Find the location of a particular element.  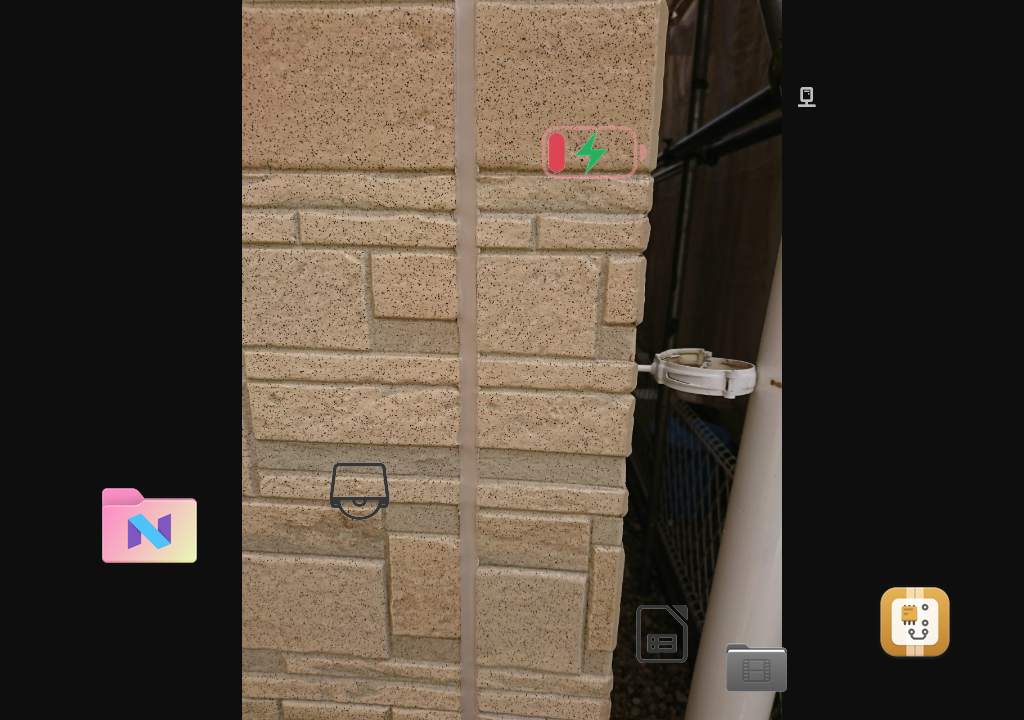

open your videos folder is located at coordinates (756, 667).